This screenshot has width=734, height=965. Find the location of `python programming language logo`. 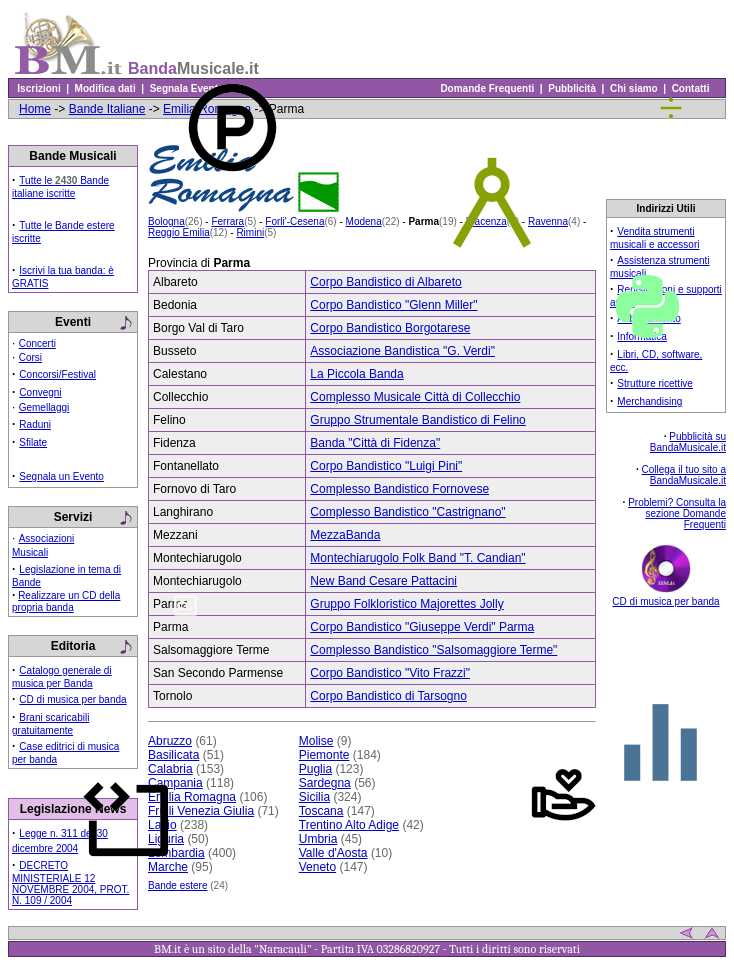

python programming language logo is located at coordinates (647, 306).